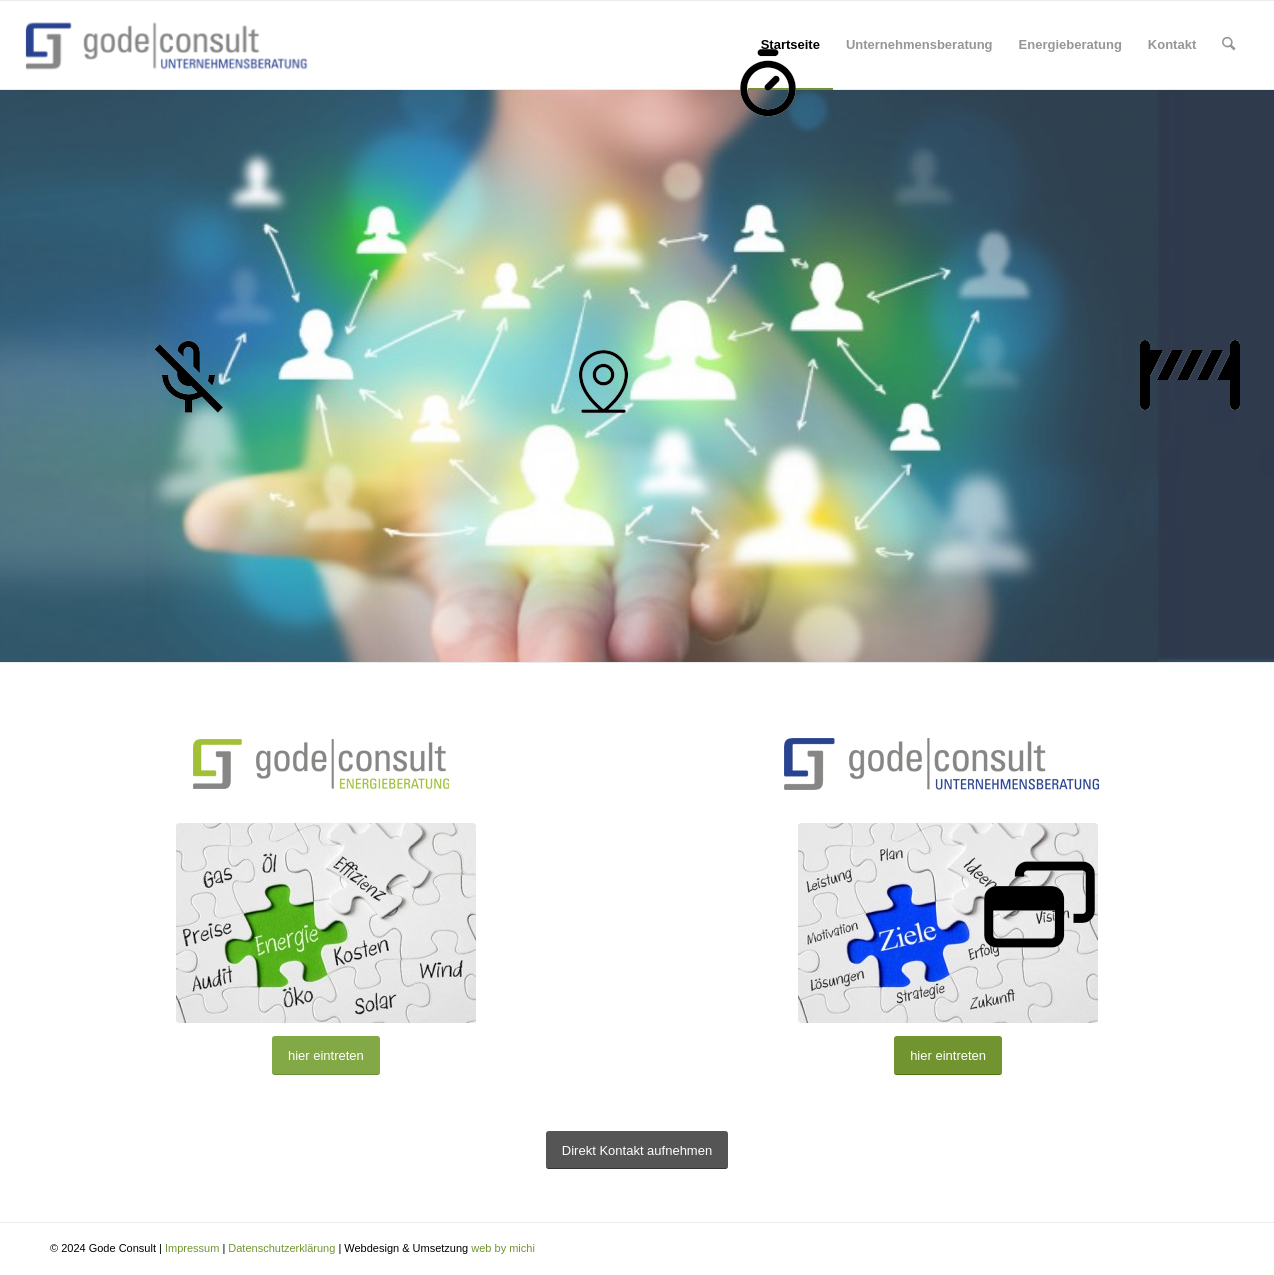 The image size is (1274, 1275). What do you see at coordinates (1190, 375) in the screenshot?
I see `indicates a road closure or blocked route` at bounding box center [1190, 375].